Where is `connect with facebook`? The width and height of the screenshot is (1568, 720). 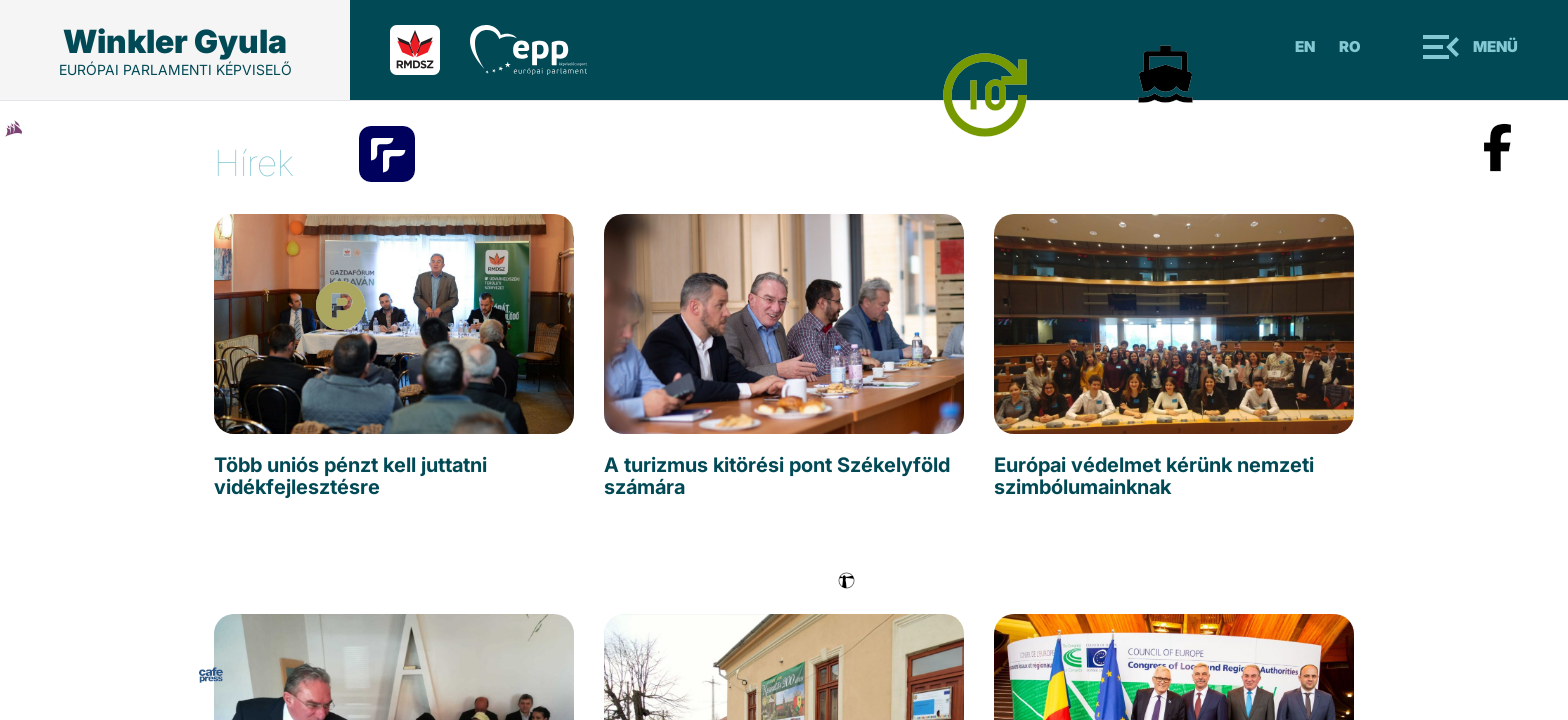 connect with facebook is located at coordinates (1497, 147).